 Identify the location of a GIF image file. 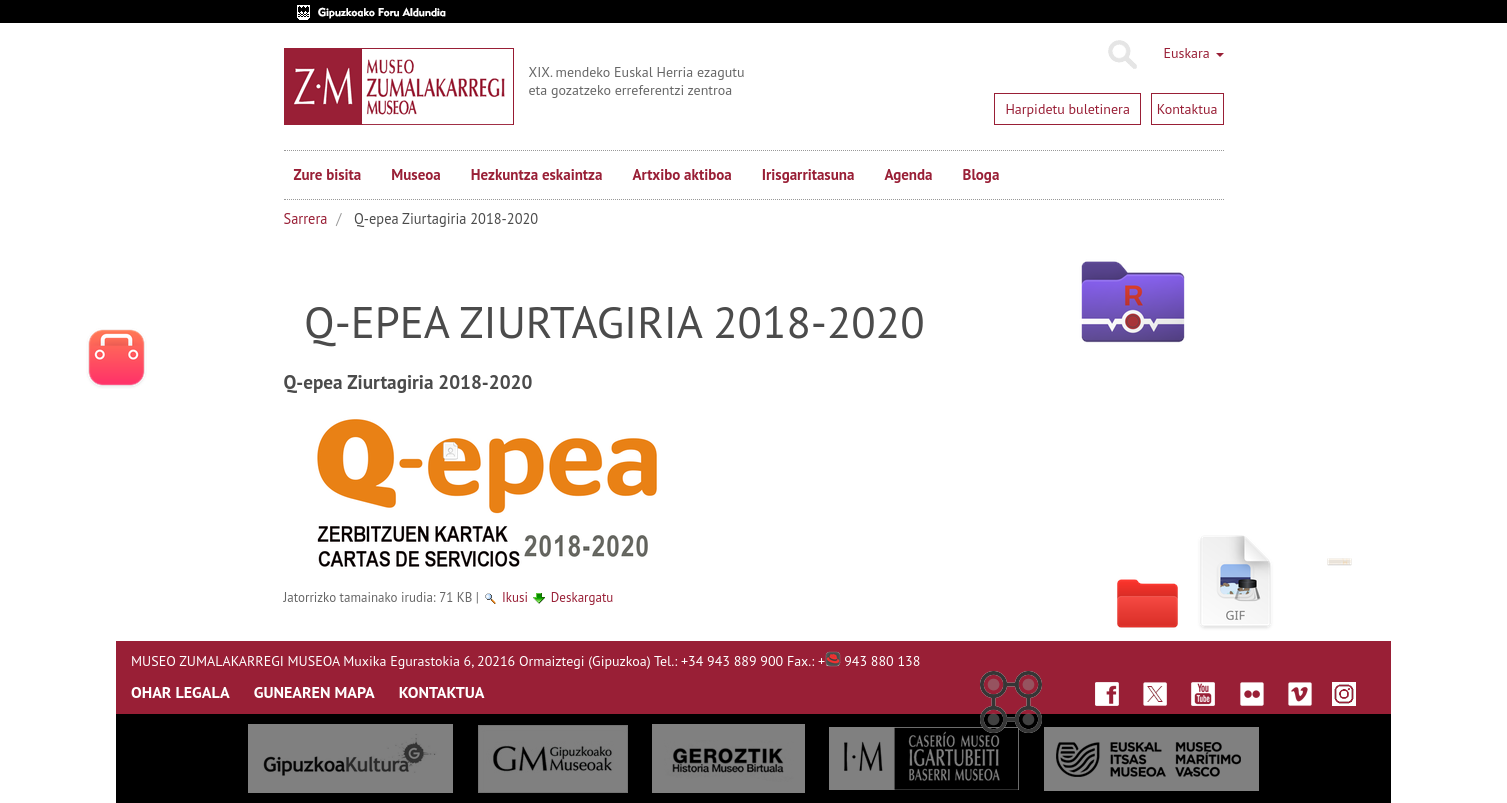
(1235, 582).